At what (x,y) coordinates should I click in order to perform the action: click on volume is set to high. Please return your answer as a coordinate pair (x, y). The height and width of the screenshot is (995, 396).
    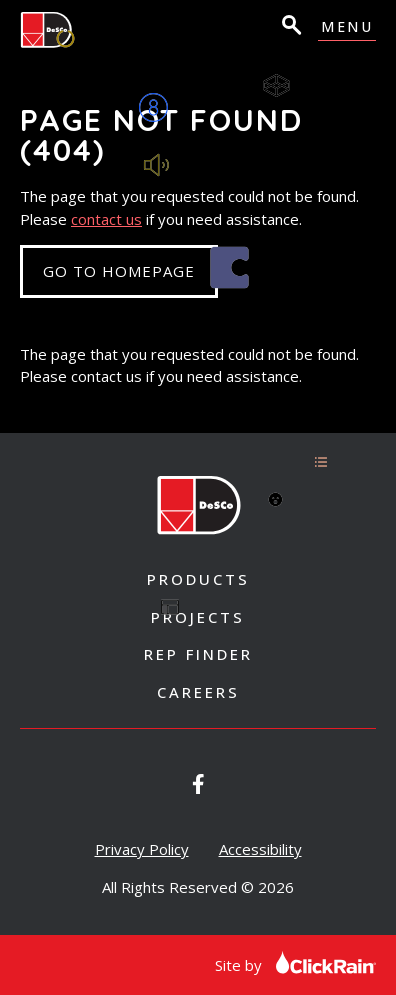
    Looking at the image, I should click on (156, 165).